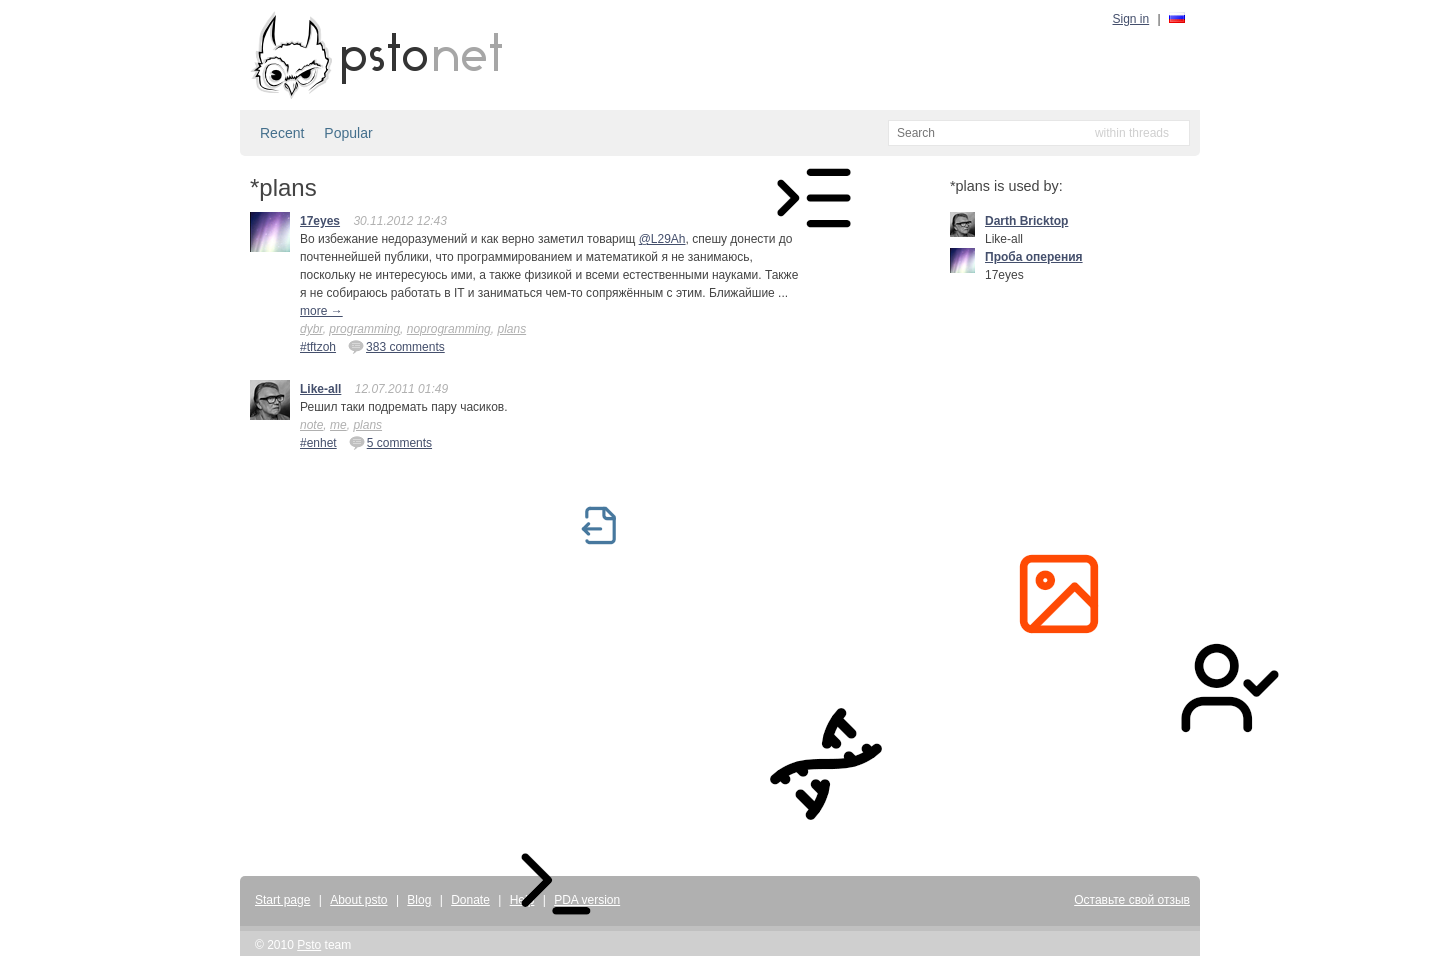 The image size is (1440, 956). What do you see at coordinates (600, 525) in the screenshot?
I see `export file to another location` at bounding box center [600, 525].